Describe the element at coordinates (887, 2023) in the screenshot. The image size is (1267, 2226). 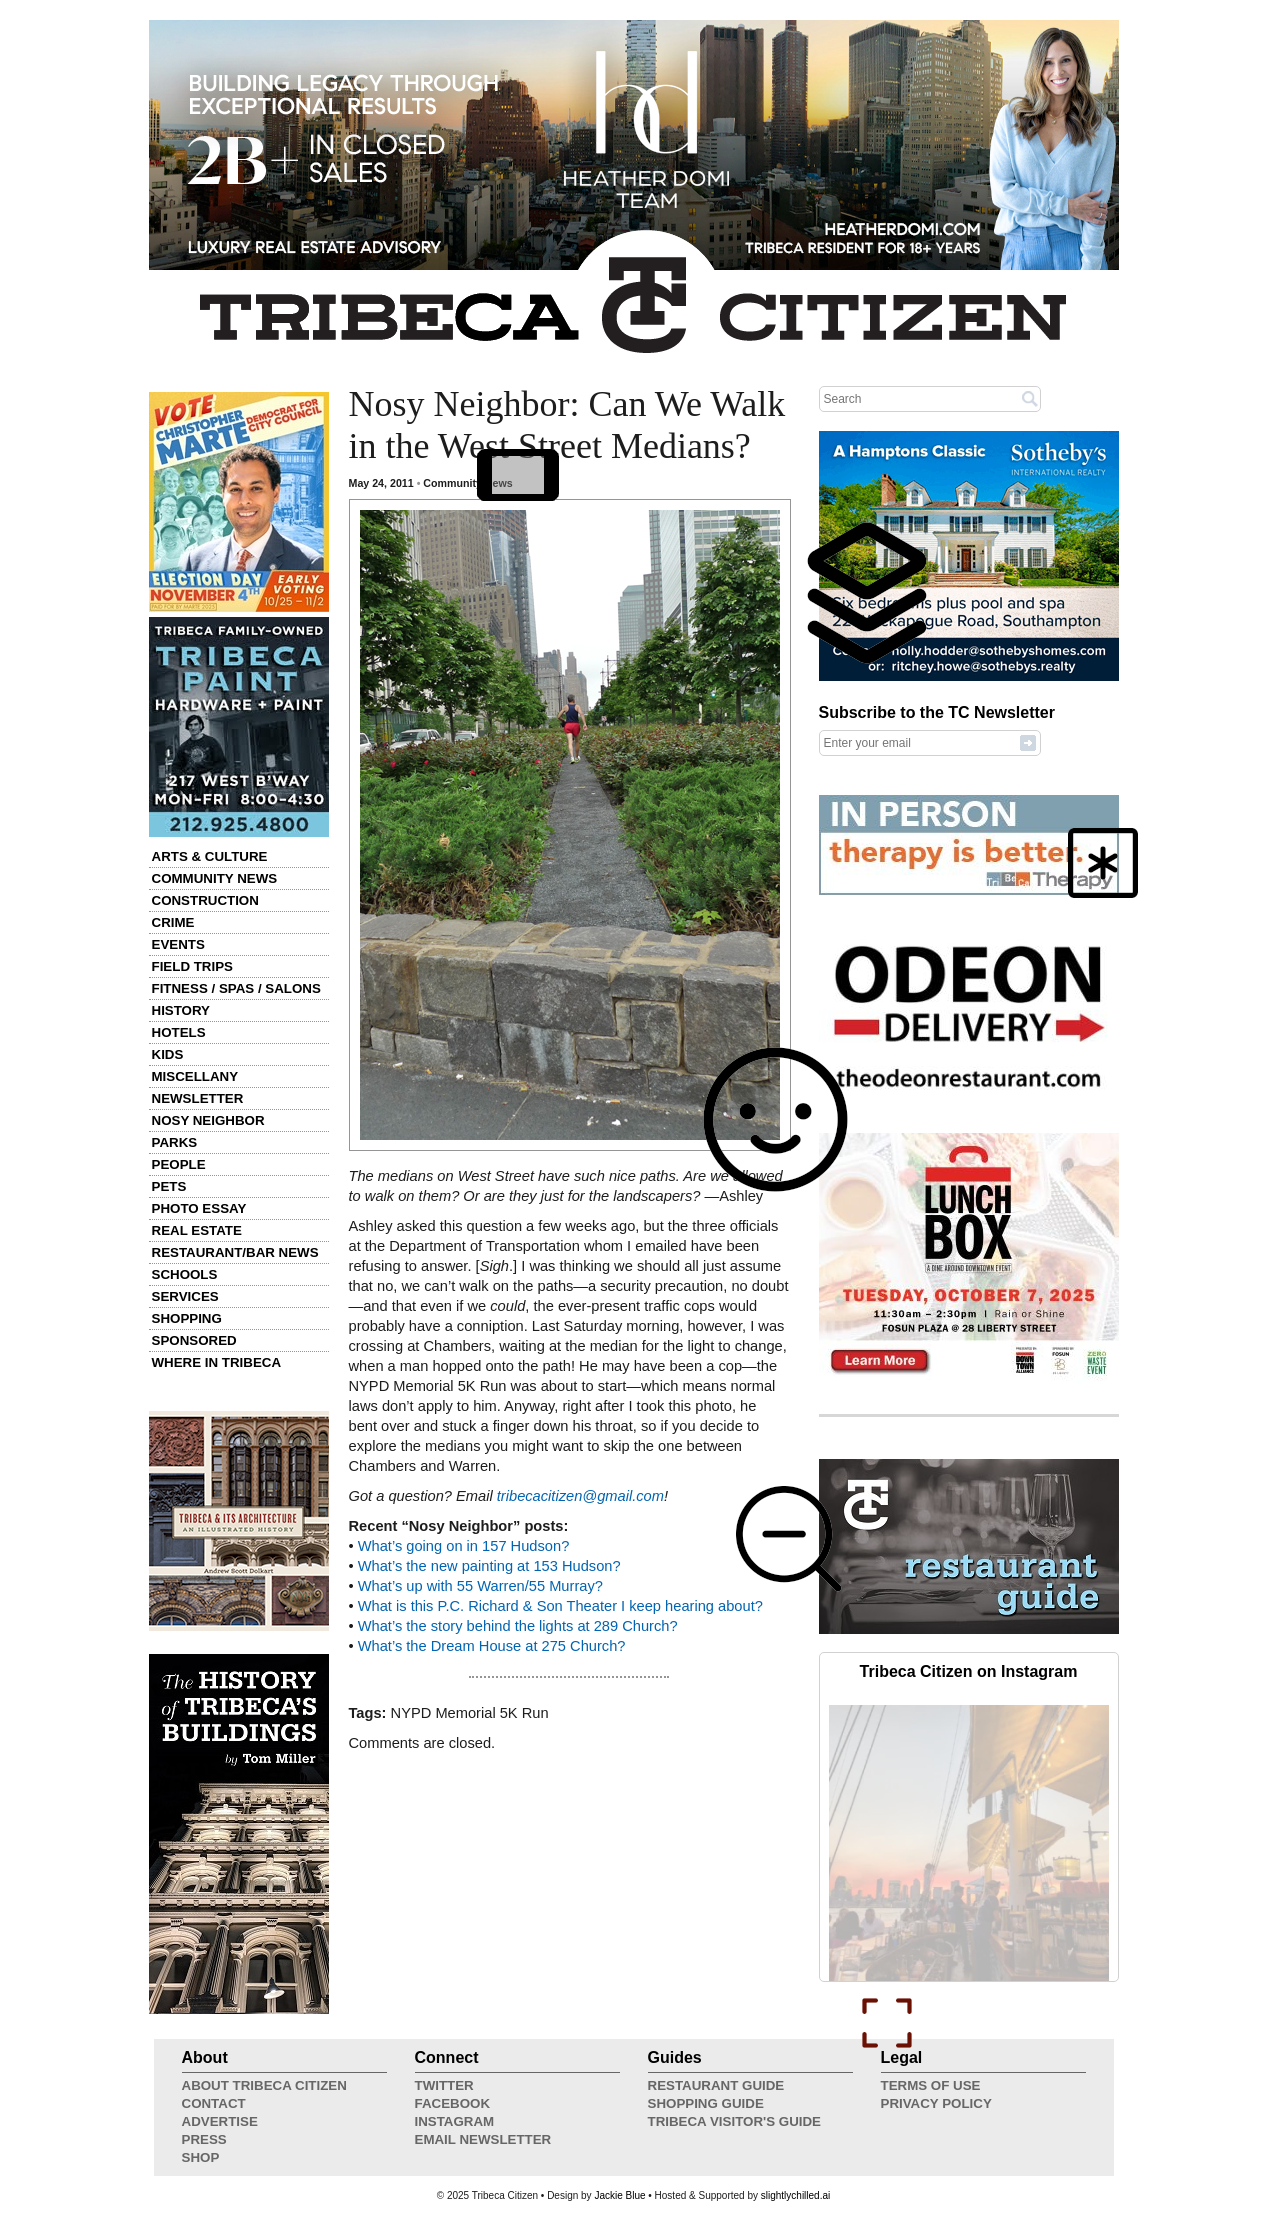
I see `expand to fullscreen mode` at that location.